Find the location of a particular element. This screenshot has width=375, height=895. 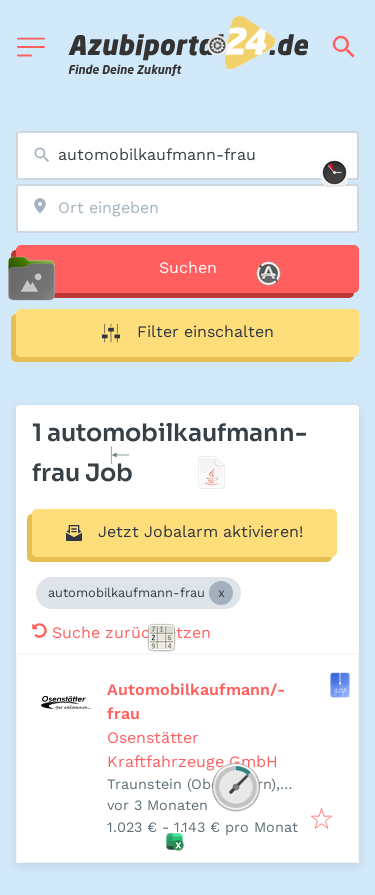

open gnome evolution calendar alarm notifications is located at coordinates (334, 172).